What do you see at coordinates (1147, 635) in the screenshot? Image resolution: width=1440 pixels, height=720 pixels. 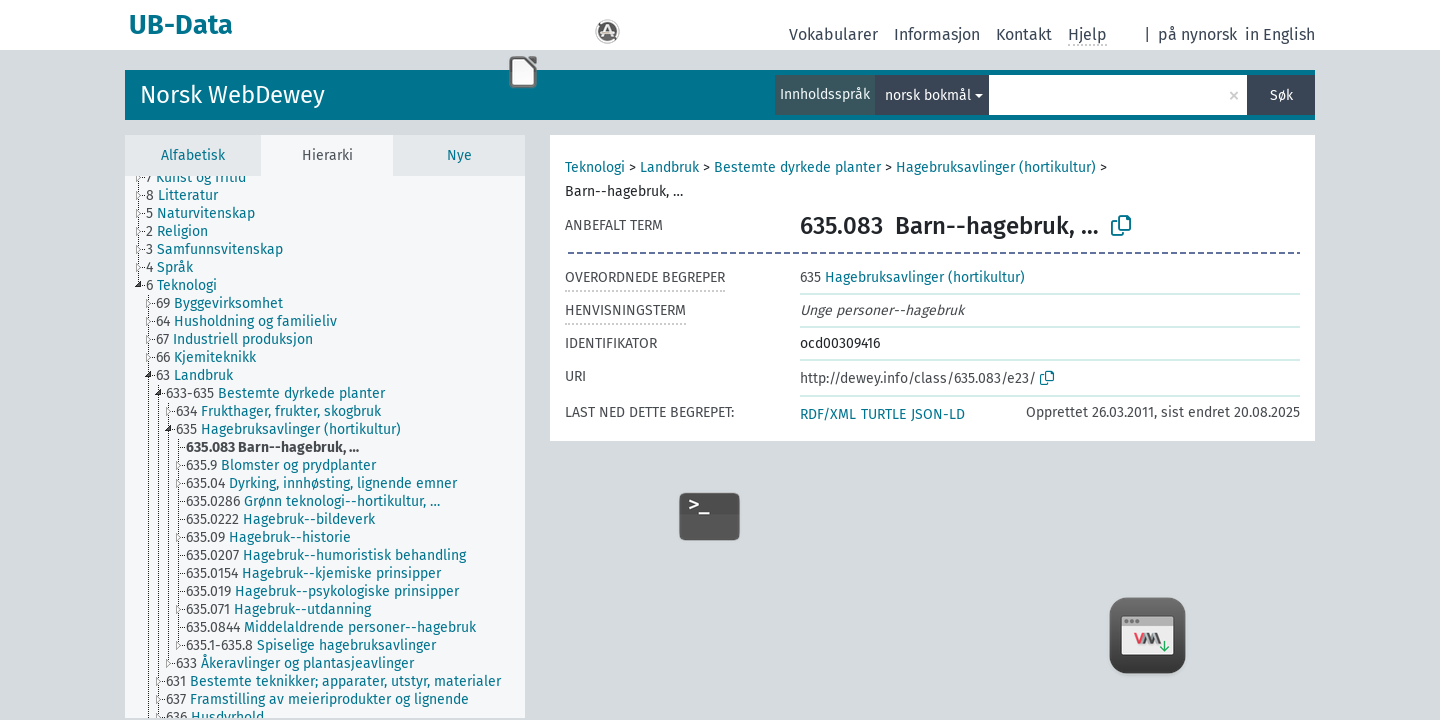 I see `configure virtual machine installation settings` at bounding box center [1147, 635].